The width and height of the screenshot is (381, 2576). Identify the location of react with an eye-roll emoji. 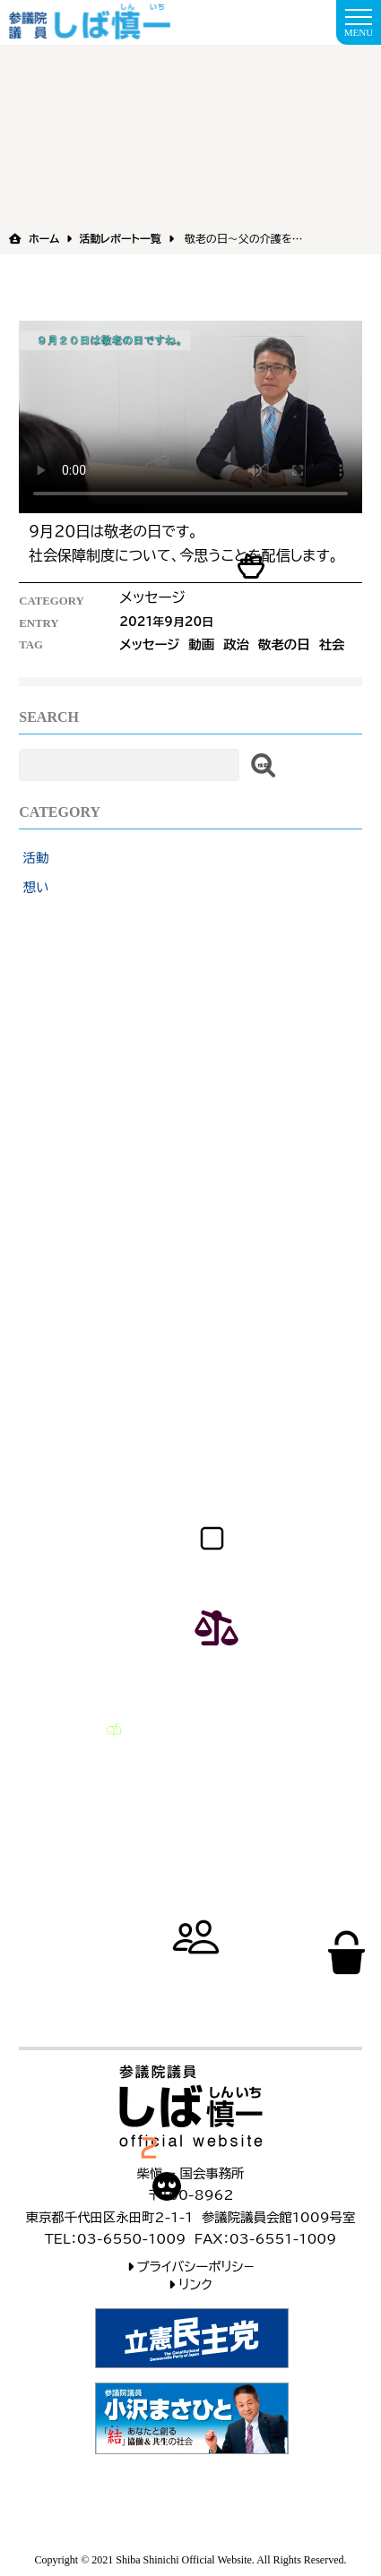
(167, 2186).